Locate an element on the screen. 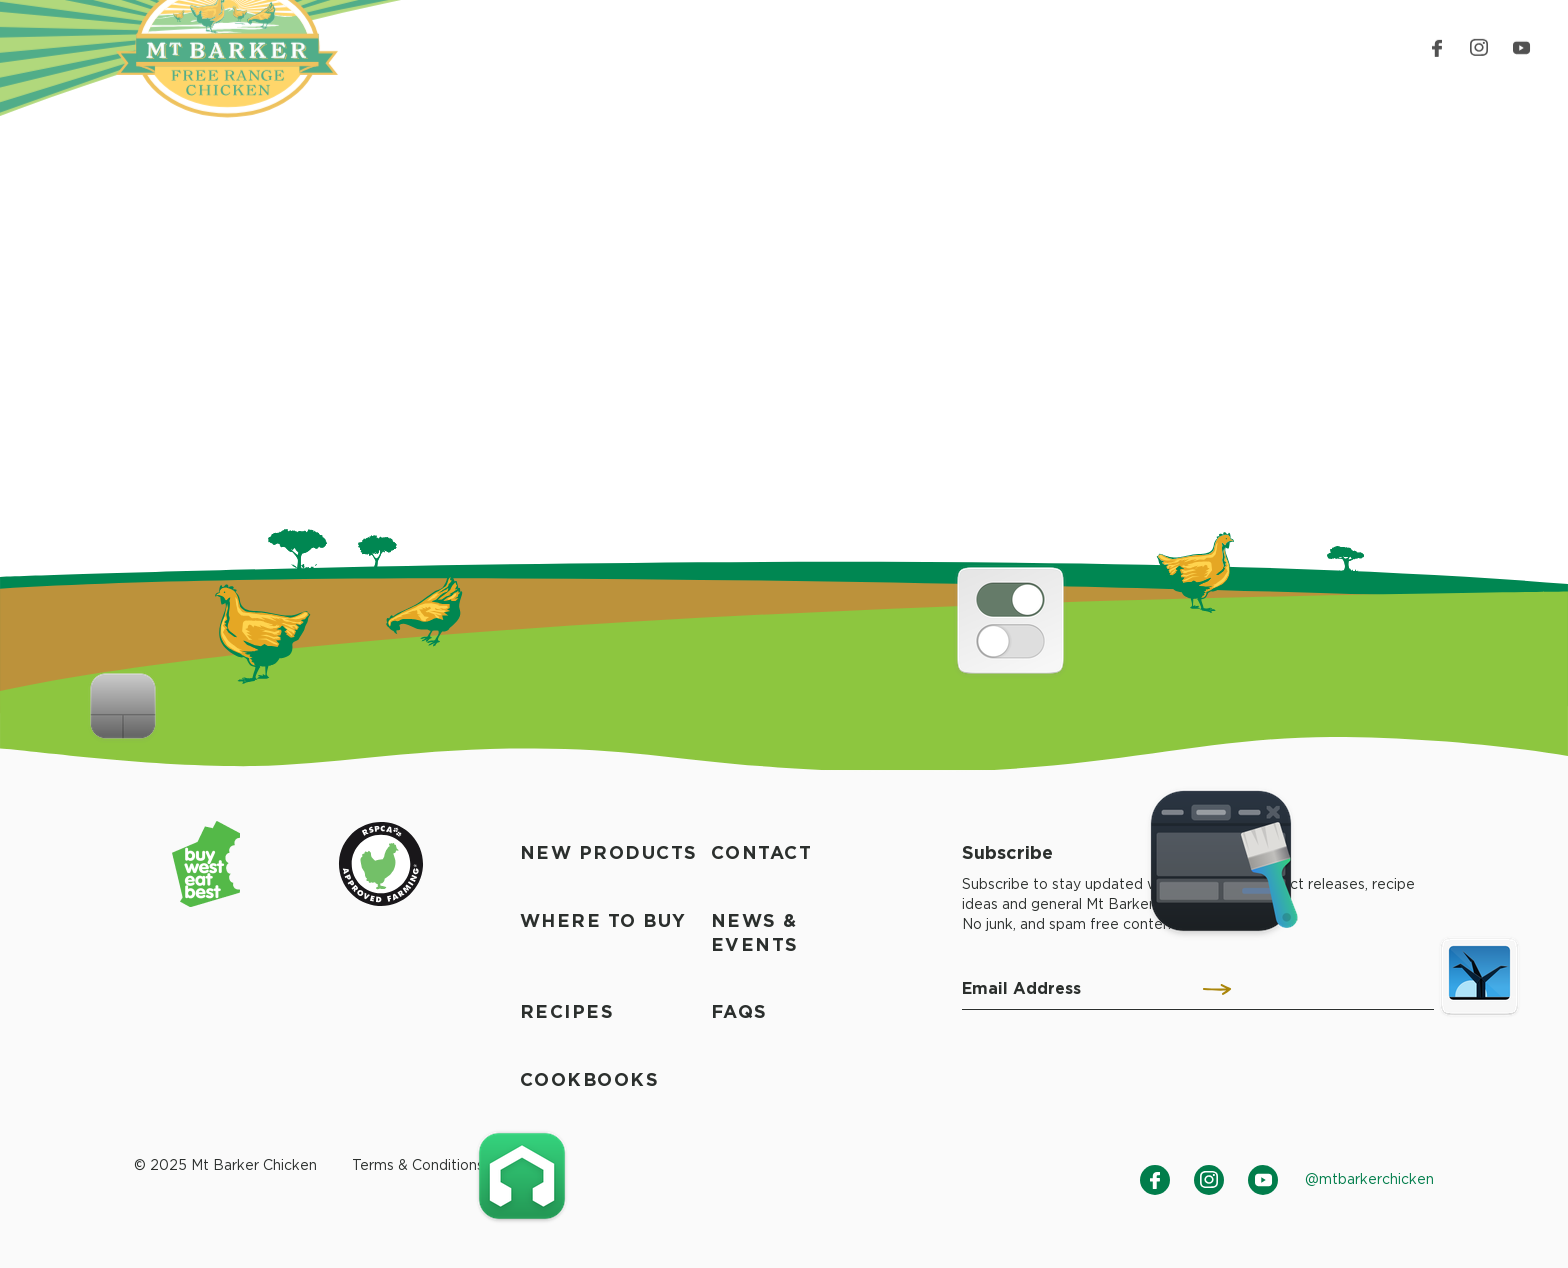 This screenshot has width=1568, height=1268. open gnome tweaks to customize desktop settings is located at coordinates (1010, 620).